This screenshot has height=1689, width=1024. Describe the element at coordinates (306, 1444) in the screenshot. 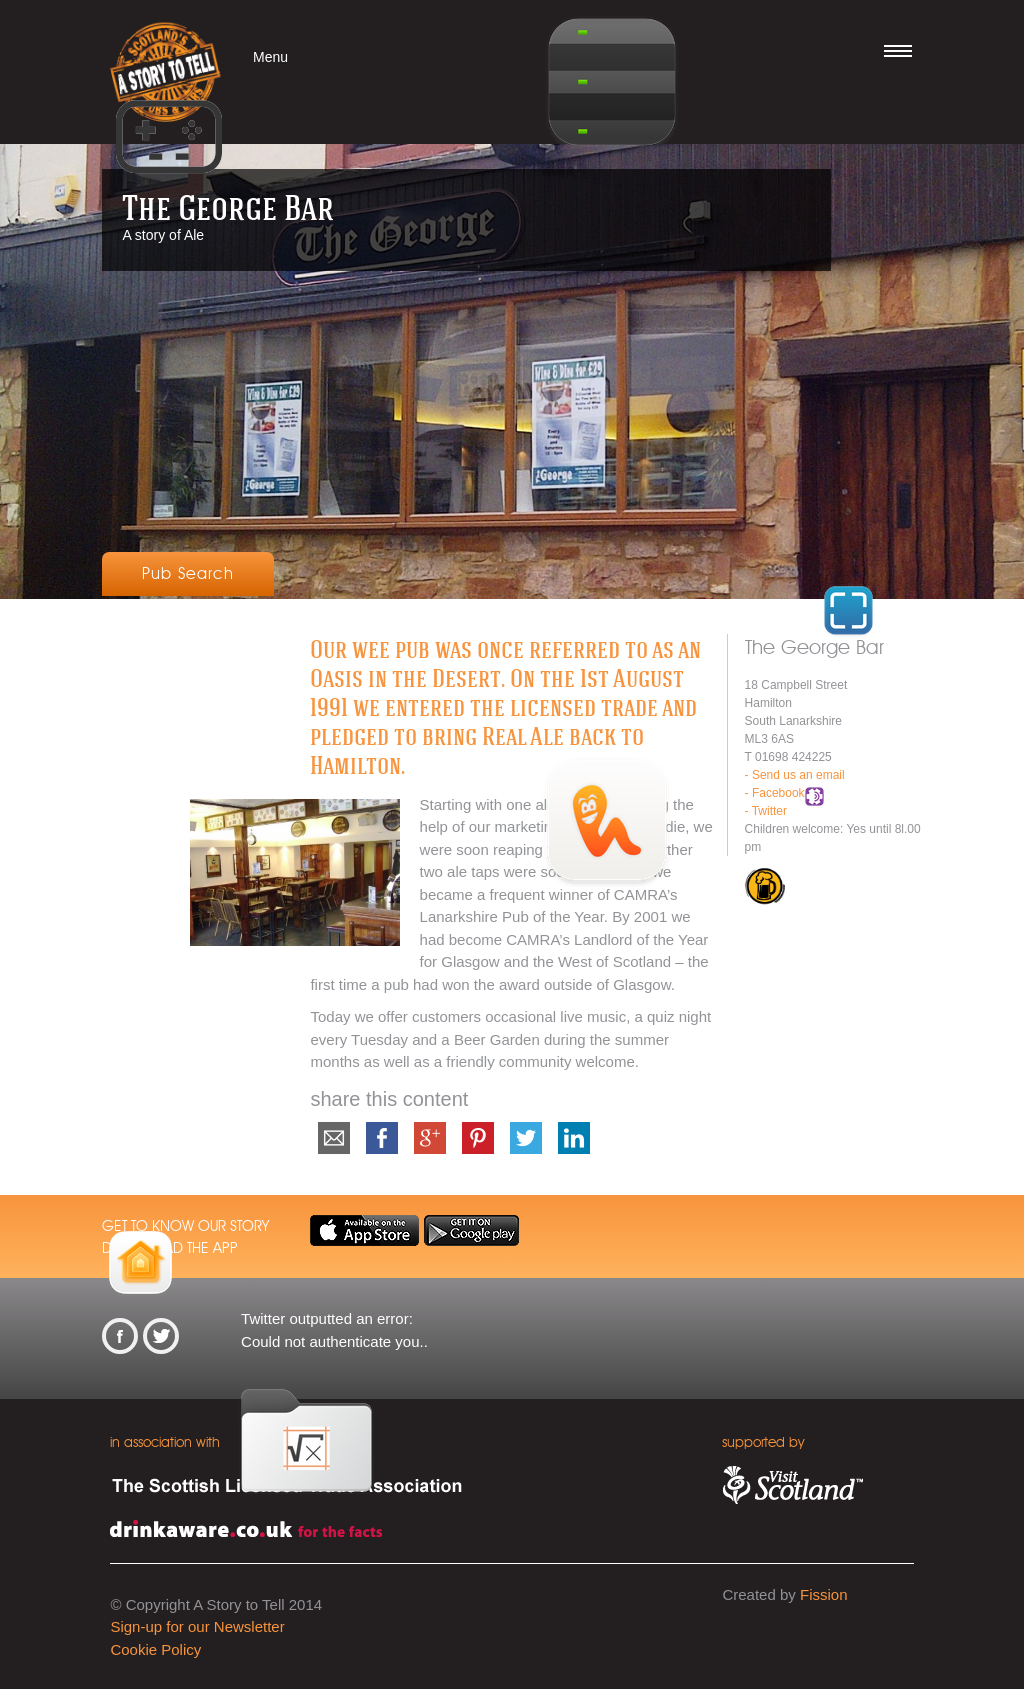

I see `folder containing LibreOffice Math formula files` at that location.